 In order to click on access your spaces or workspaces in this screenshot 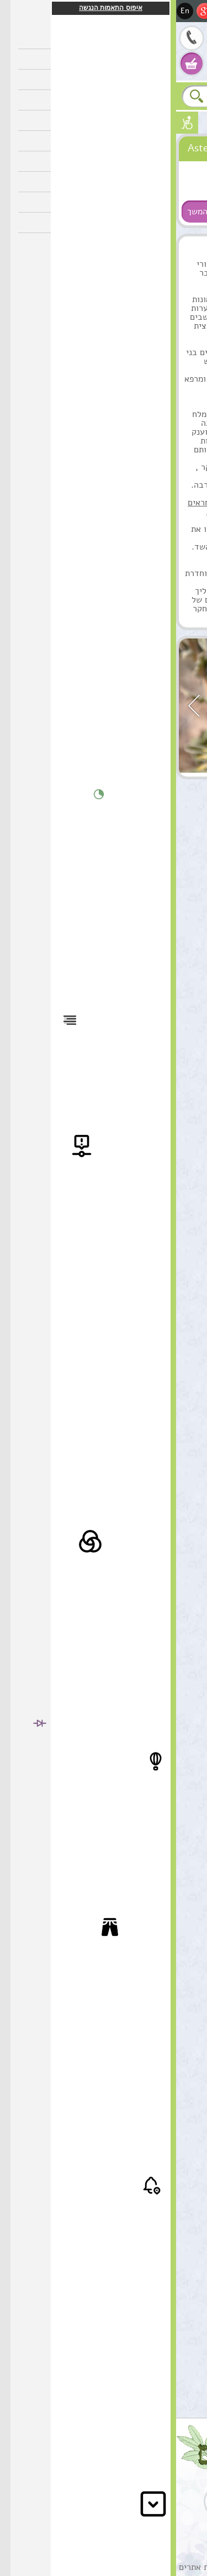, I will do `click(90, 1541)`.